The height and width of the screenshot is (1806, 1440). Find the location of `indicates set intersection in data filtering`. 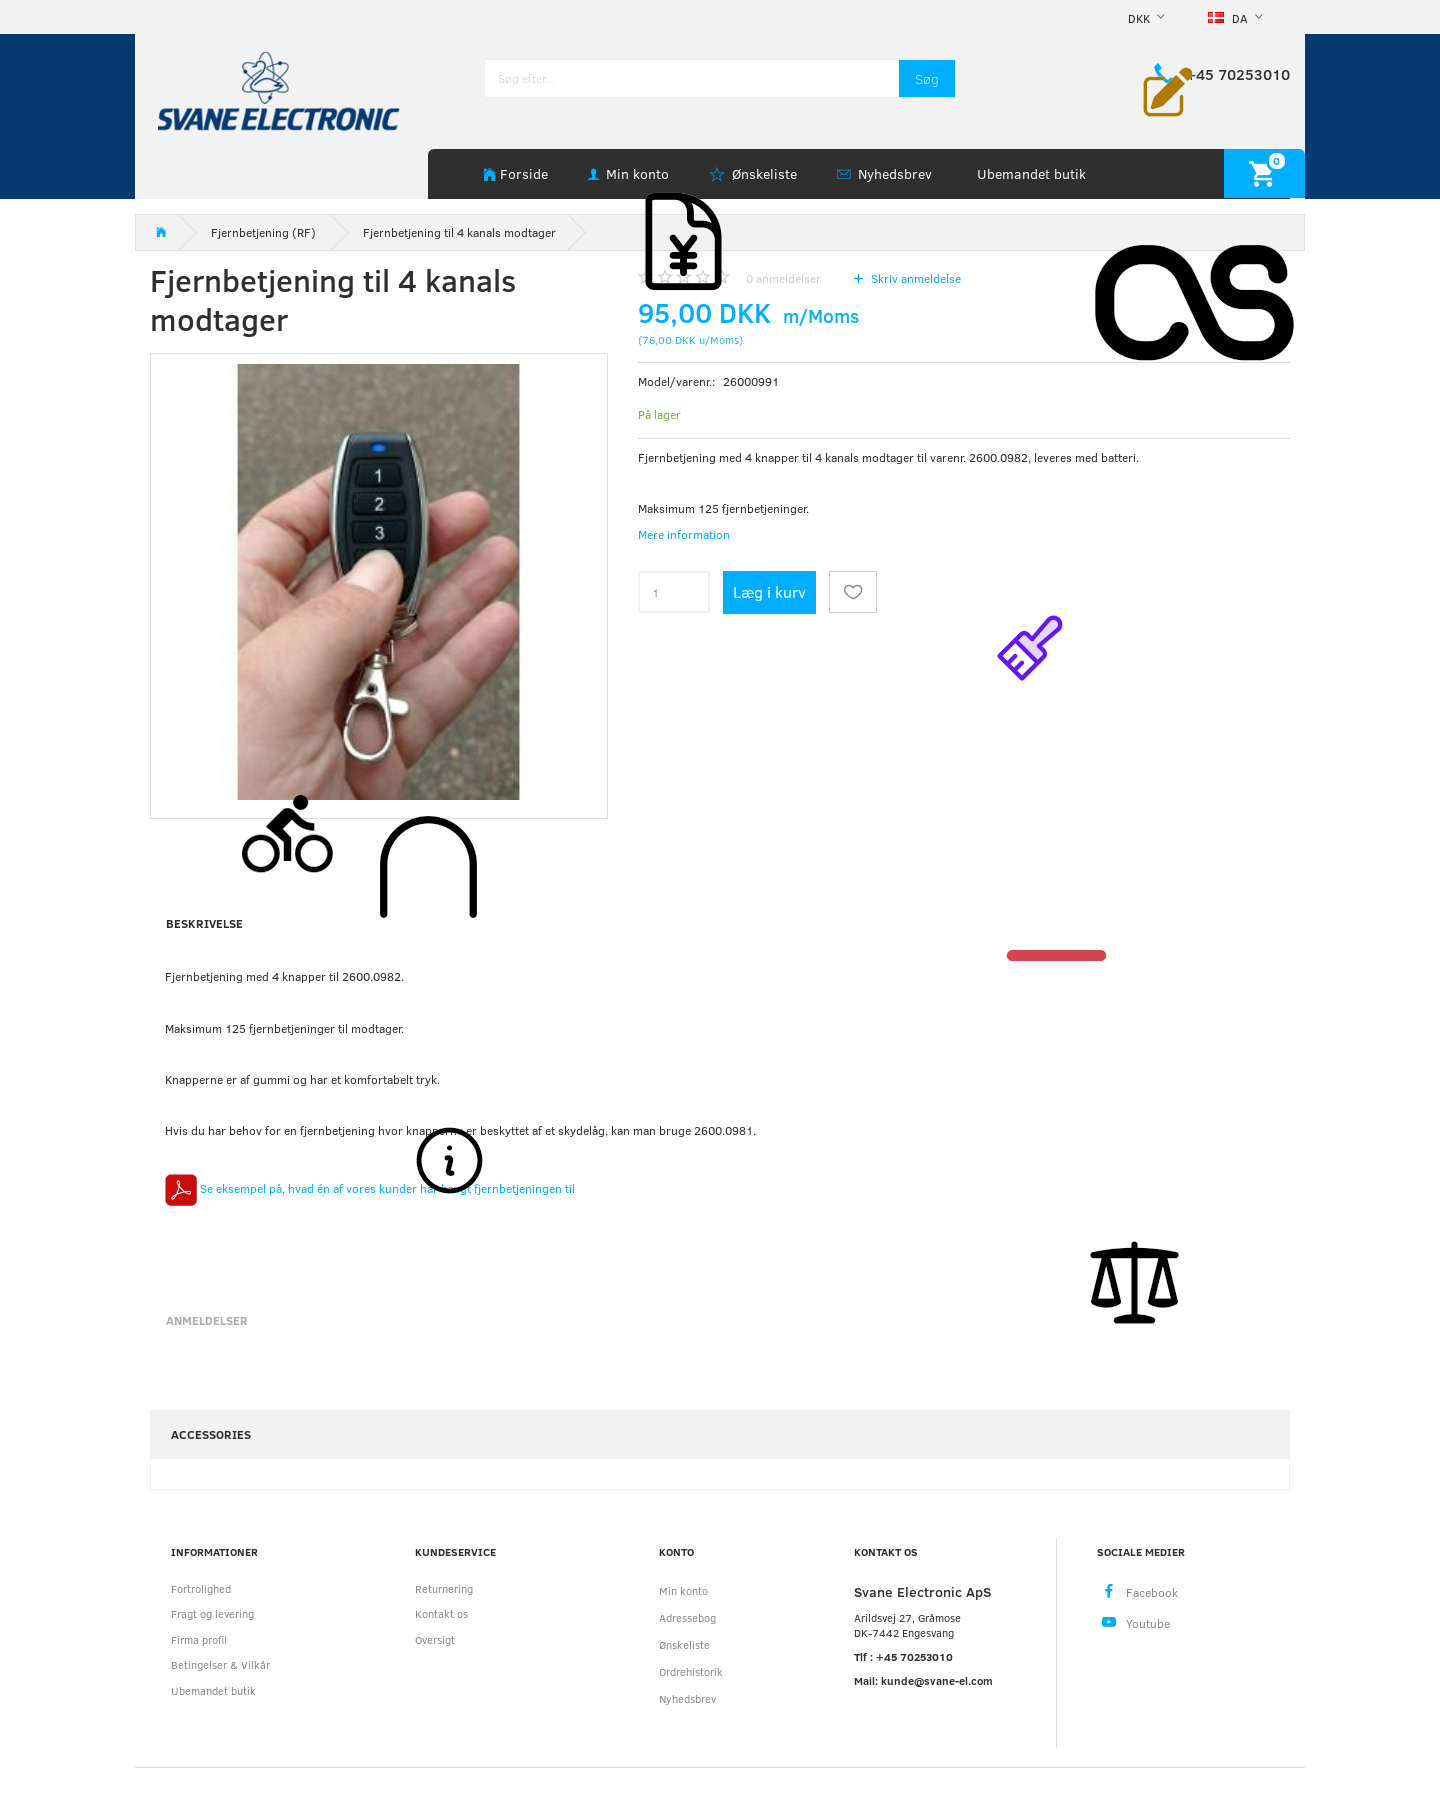

indicates set intersection in data filtering is located at coordinates (428, 869).